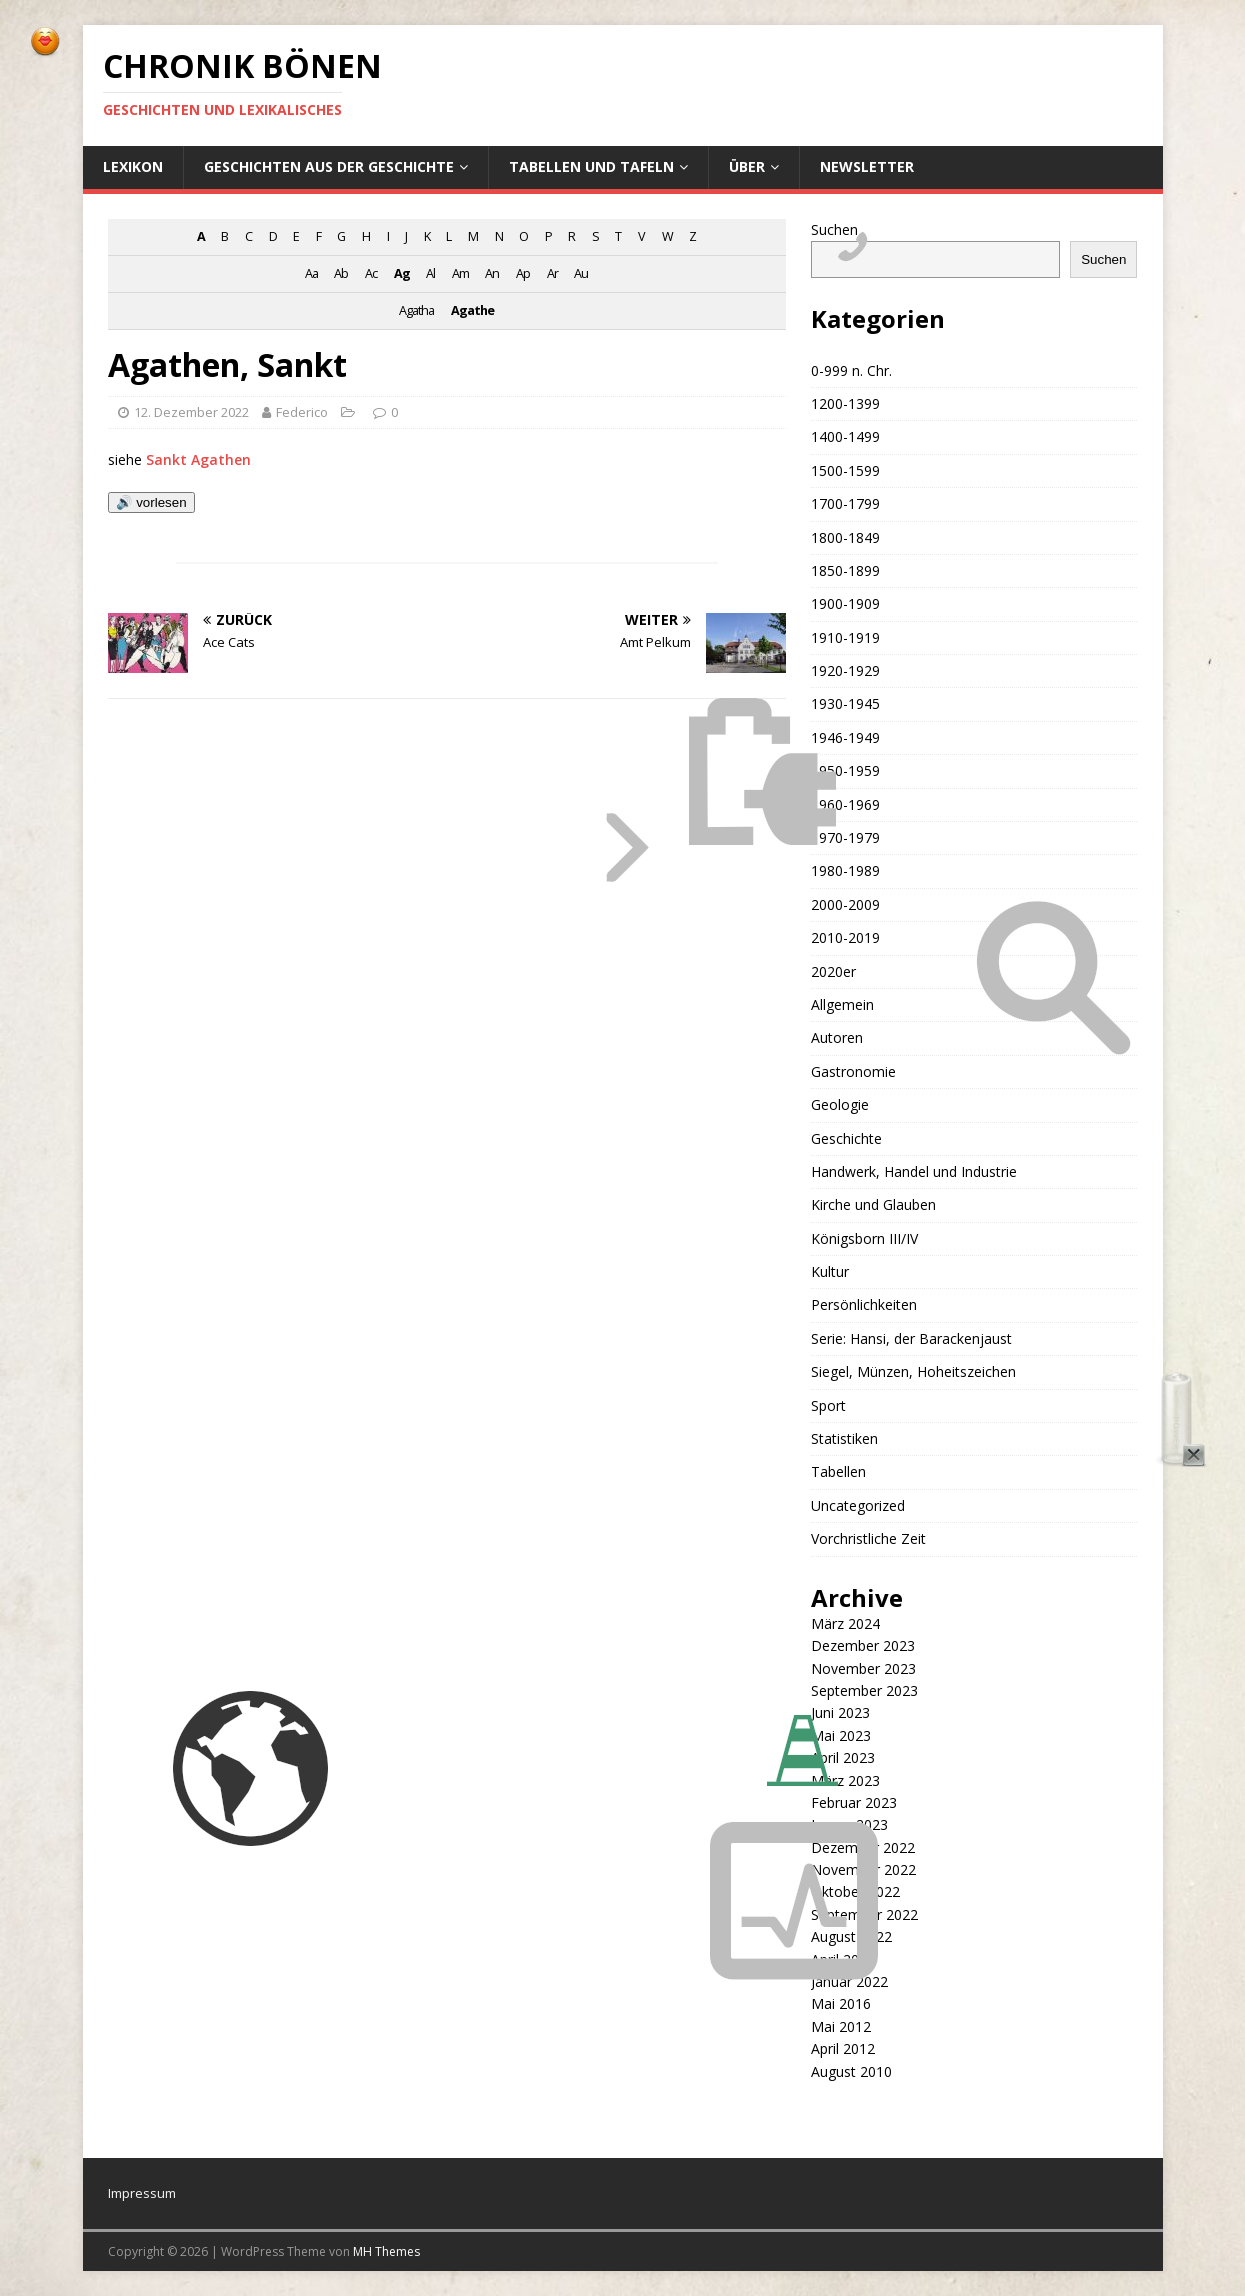 The width and height of the screenshot is (1245, 2296). I want to click on open VLC media player, so click(802, 1750).